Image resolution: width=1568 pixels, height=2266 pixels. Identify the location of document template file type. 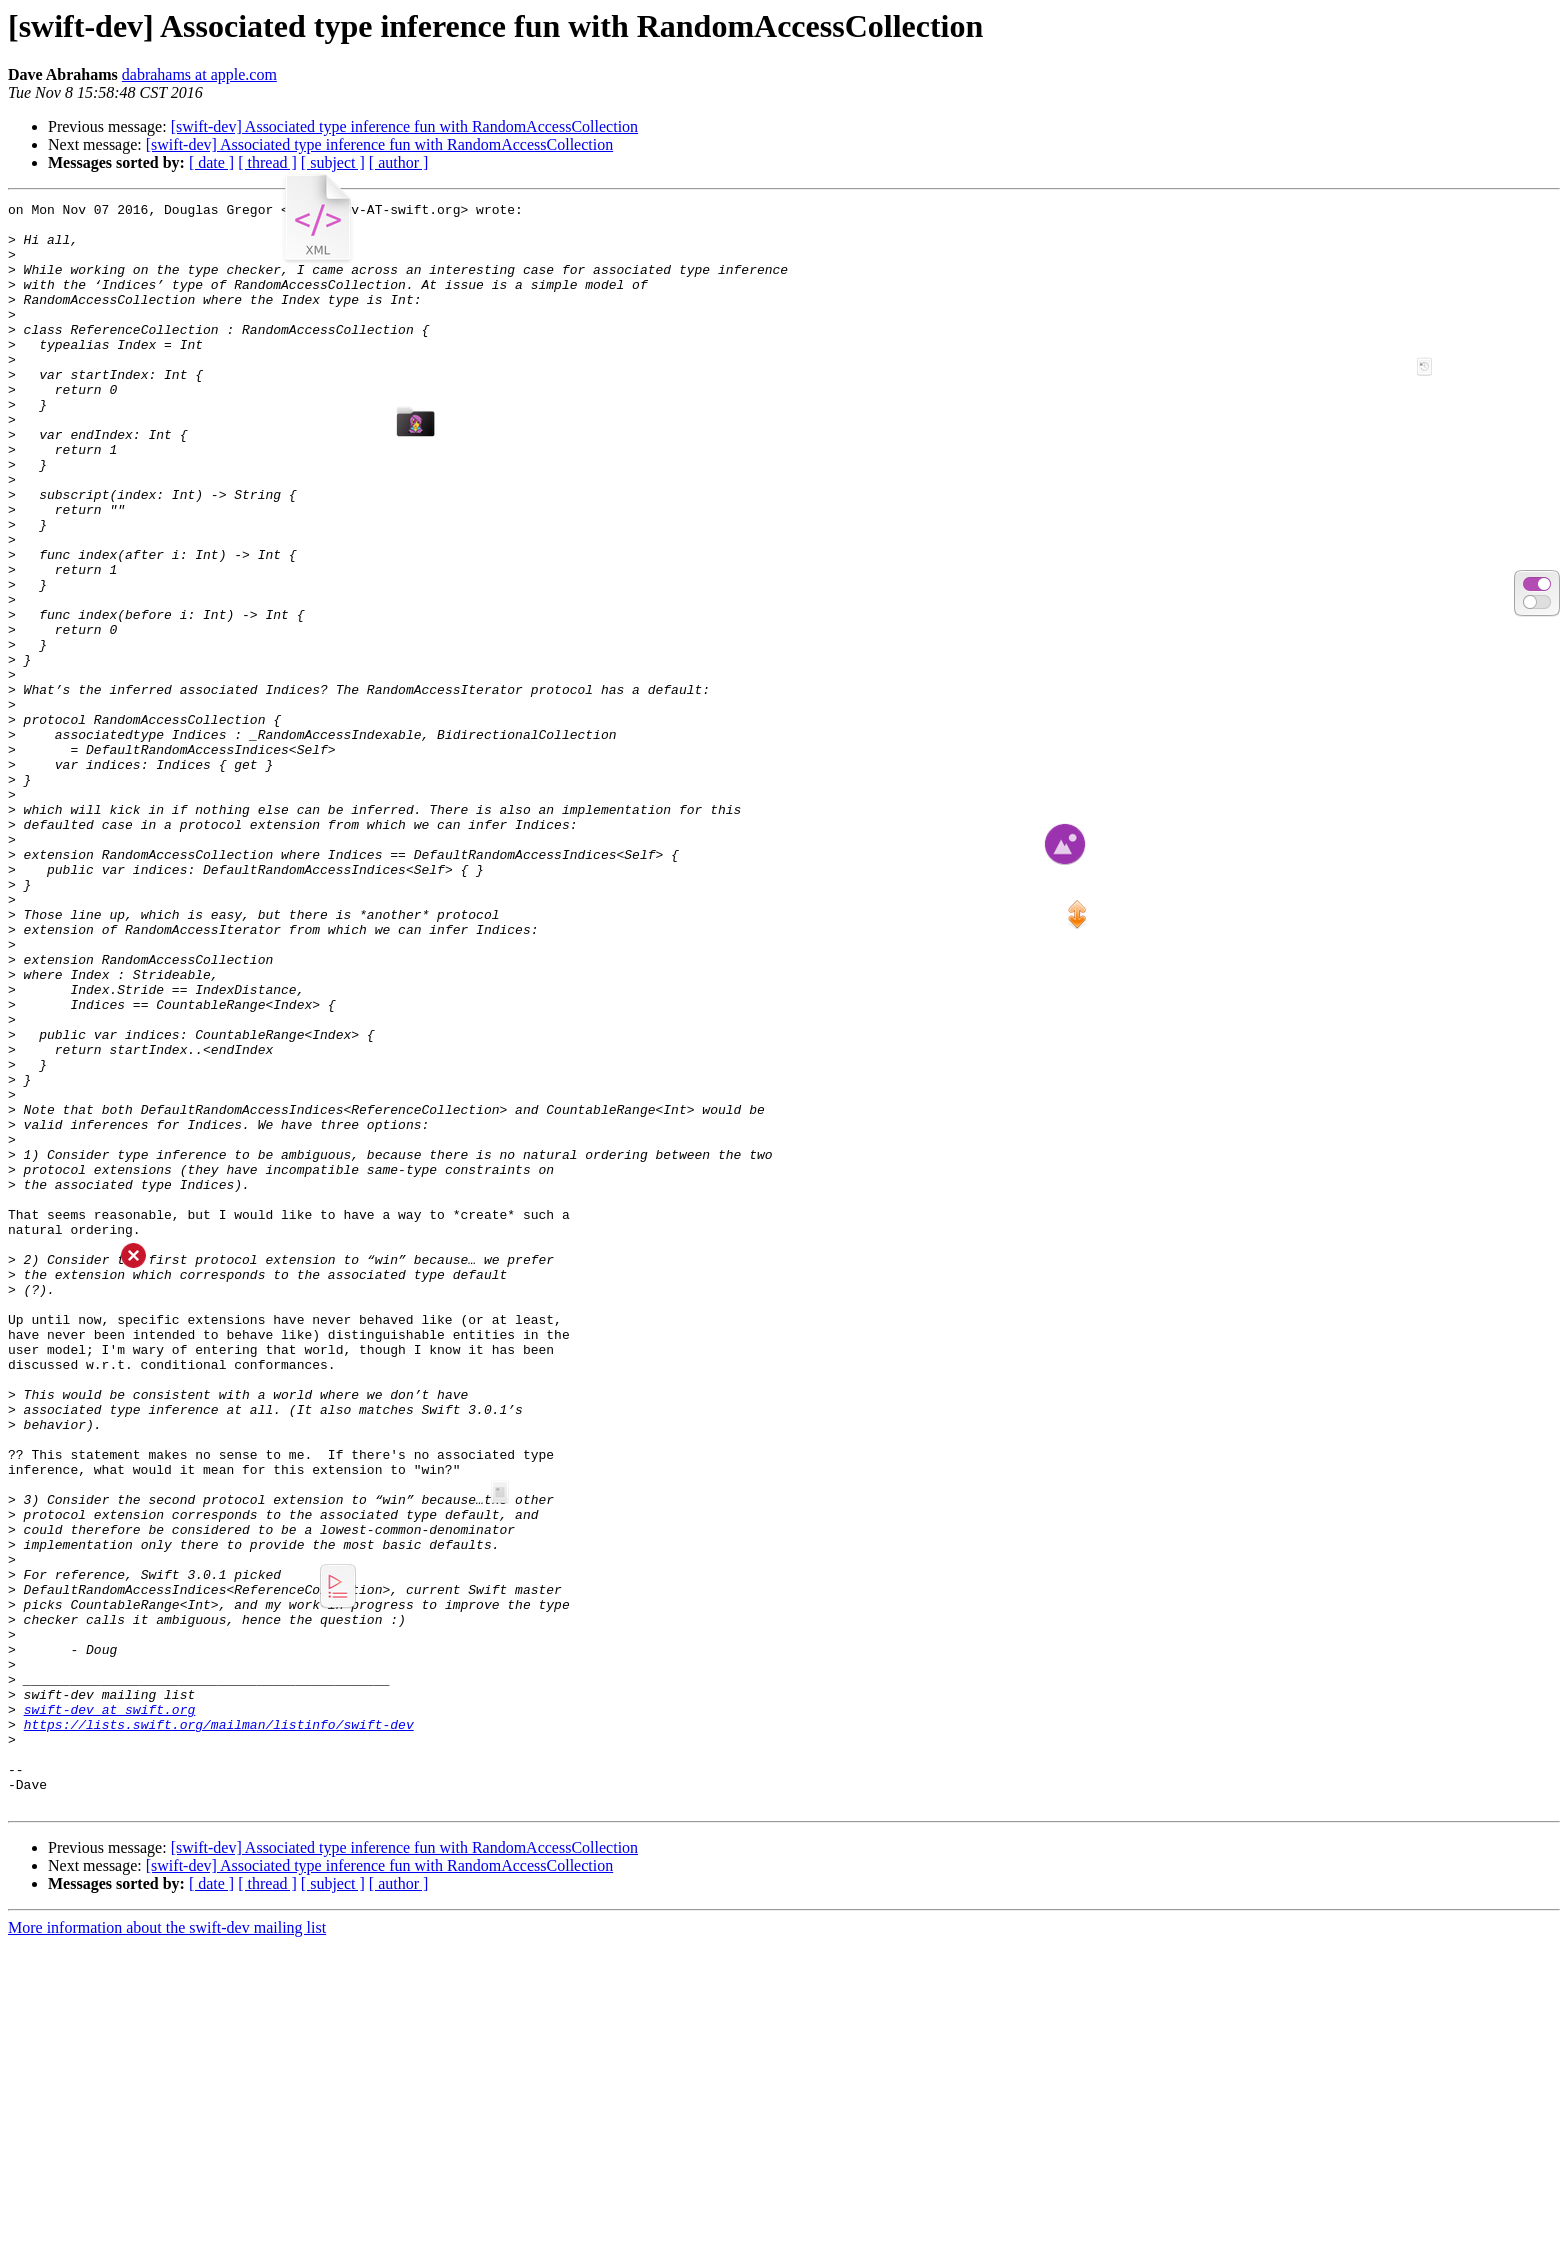
(500, 1492).